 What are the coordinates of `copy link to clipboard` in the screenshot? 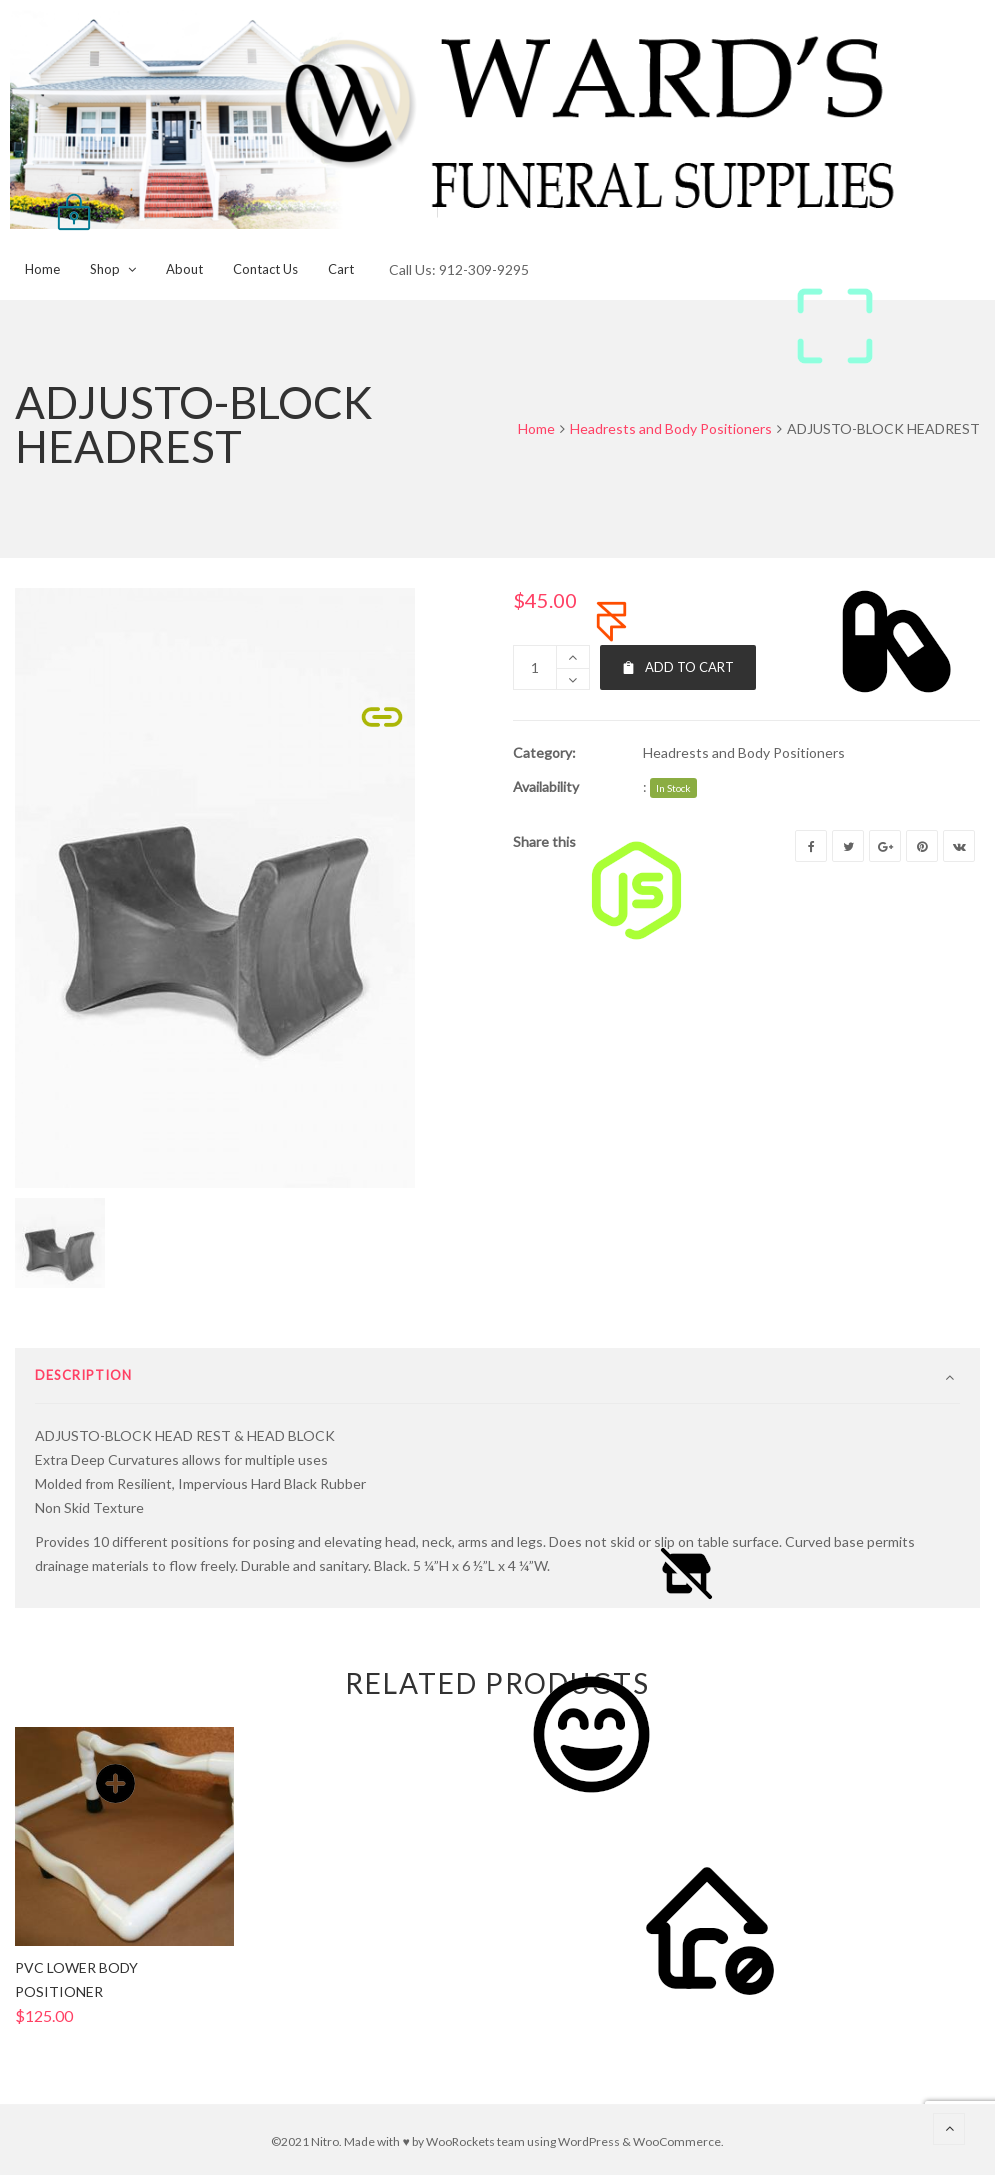 It's located at (382, 717).